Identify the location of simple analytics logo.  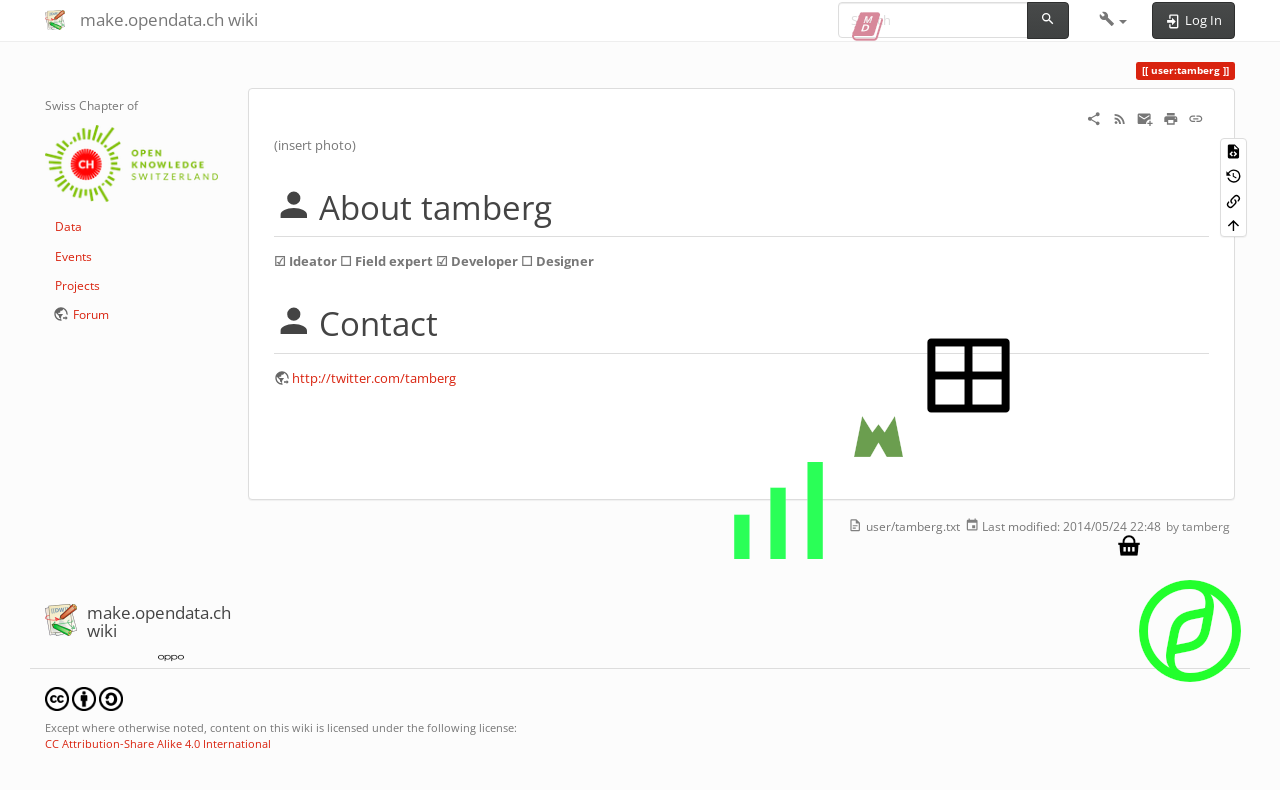
(778, 510).